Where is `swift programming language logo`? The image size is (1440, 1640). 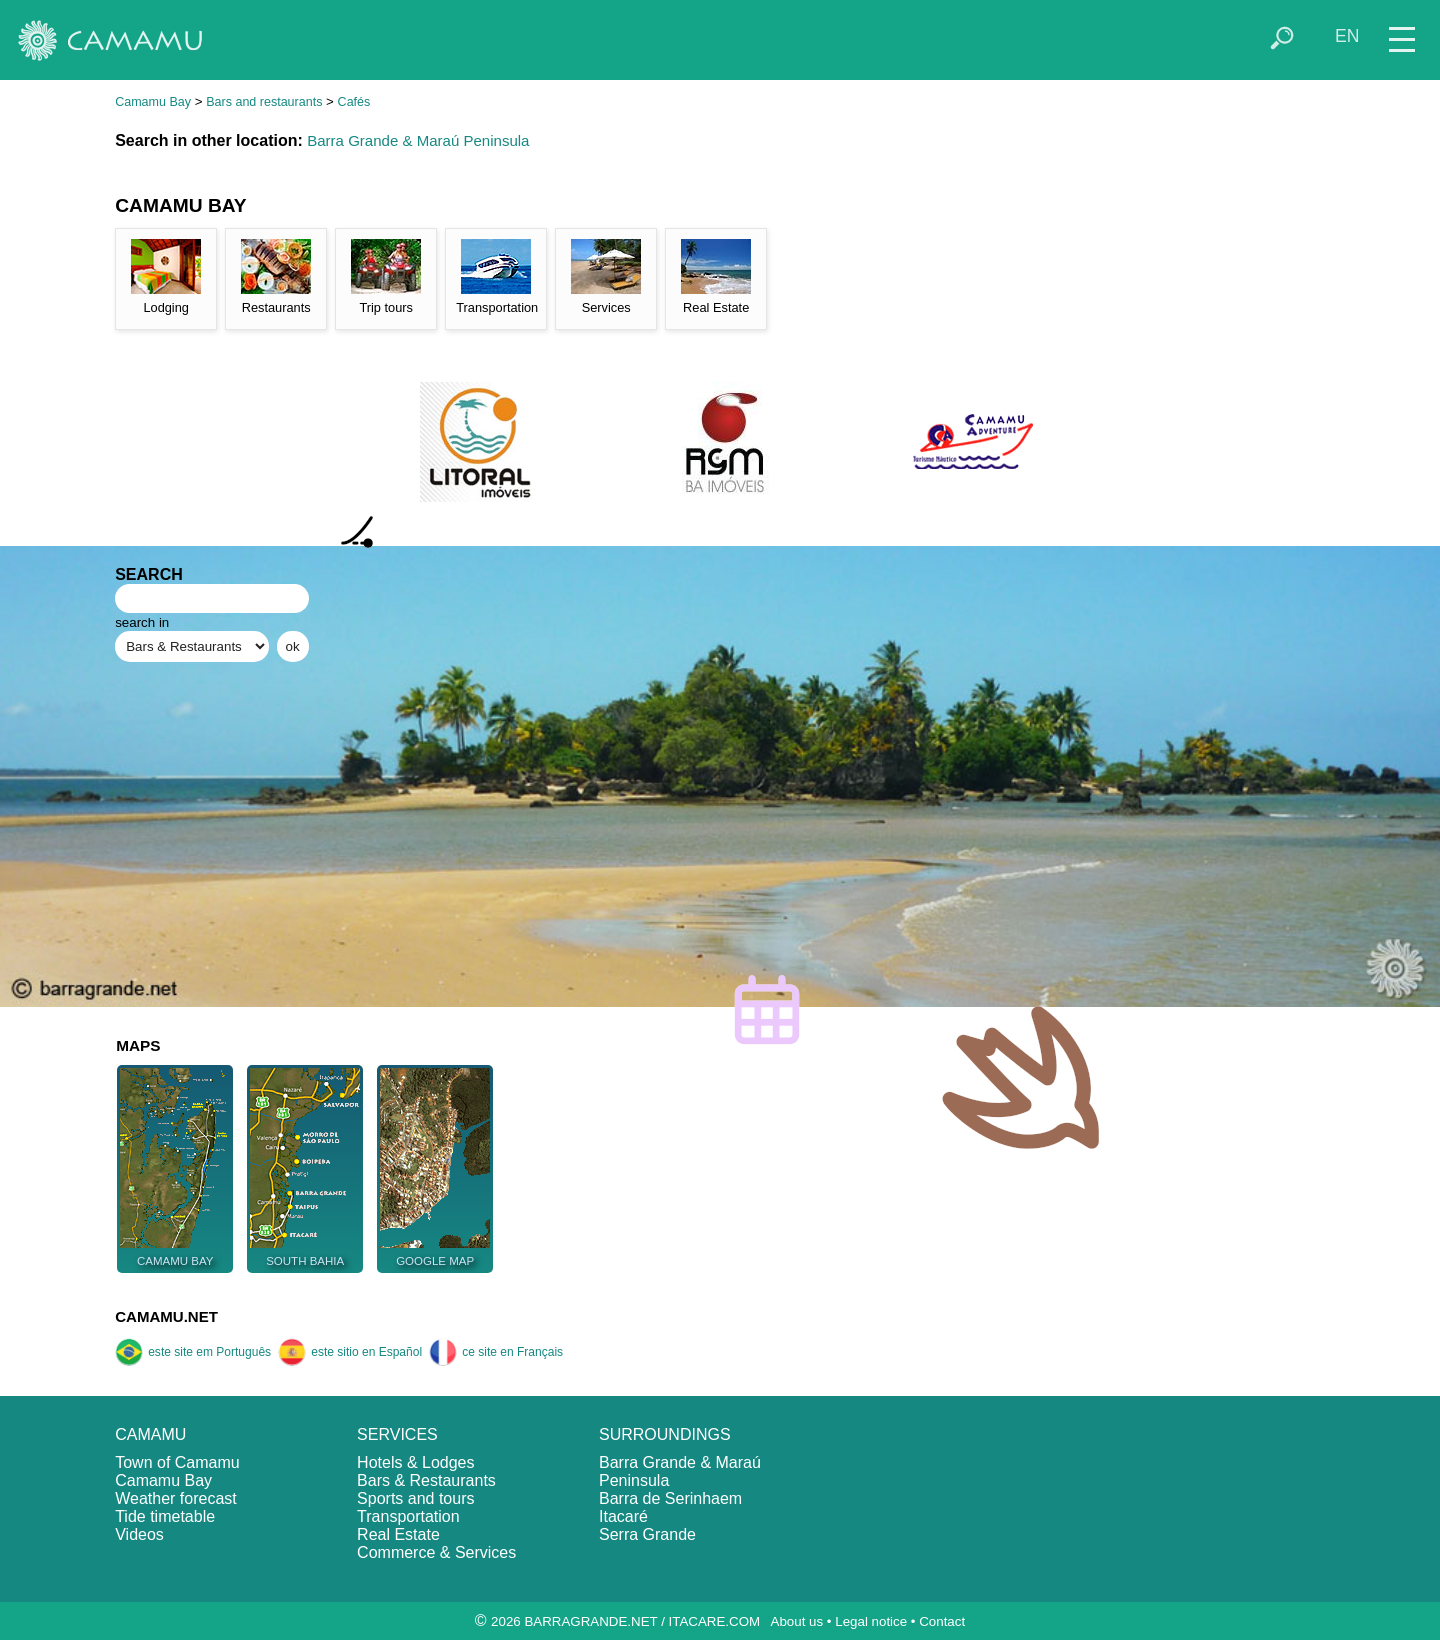 swift programming language logo is located at coordinates (1020, 1077).